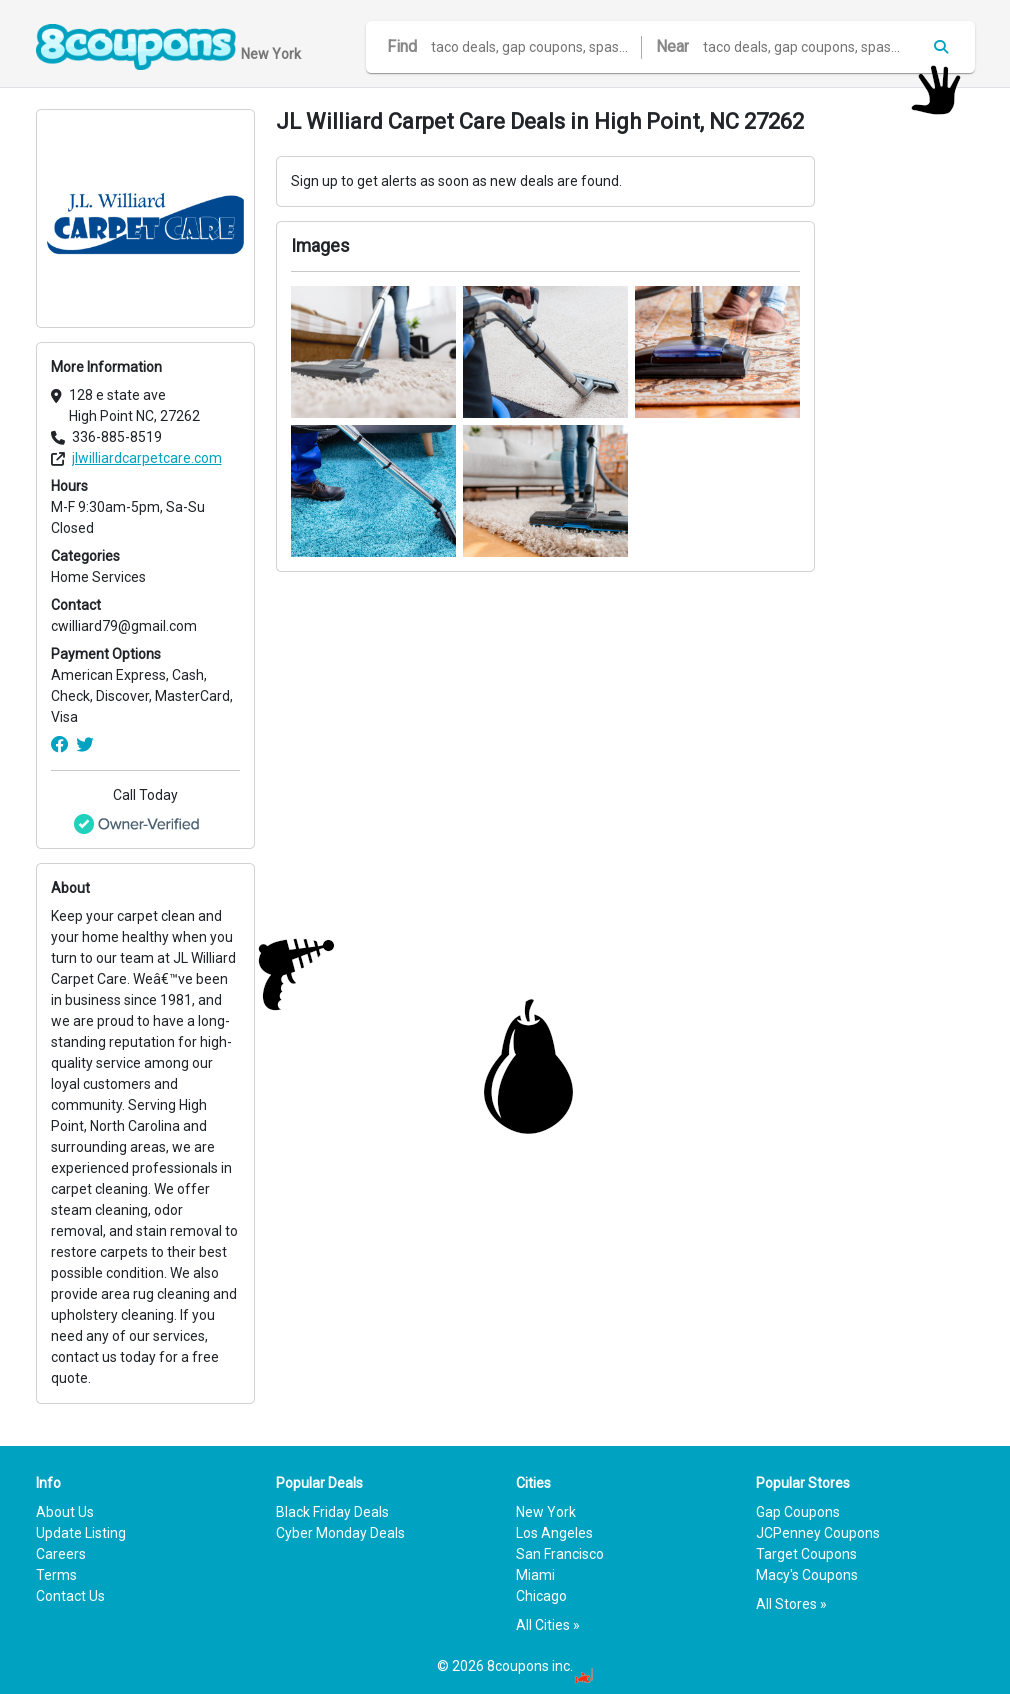 The height and width of the screenshot is (1694, 1010). I want to click on access fishing mini-game or activity, so click(584, 1677).